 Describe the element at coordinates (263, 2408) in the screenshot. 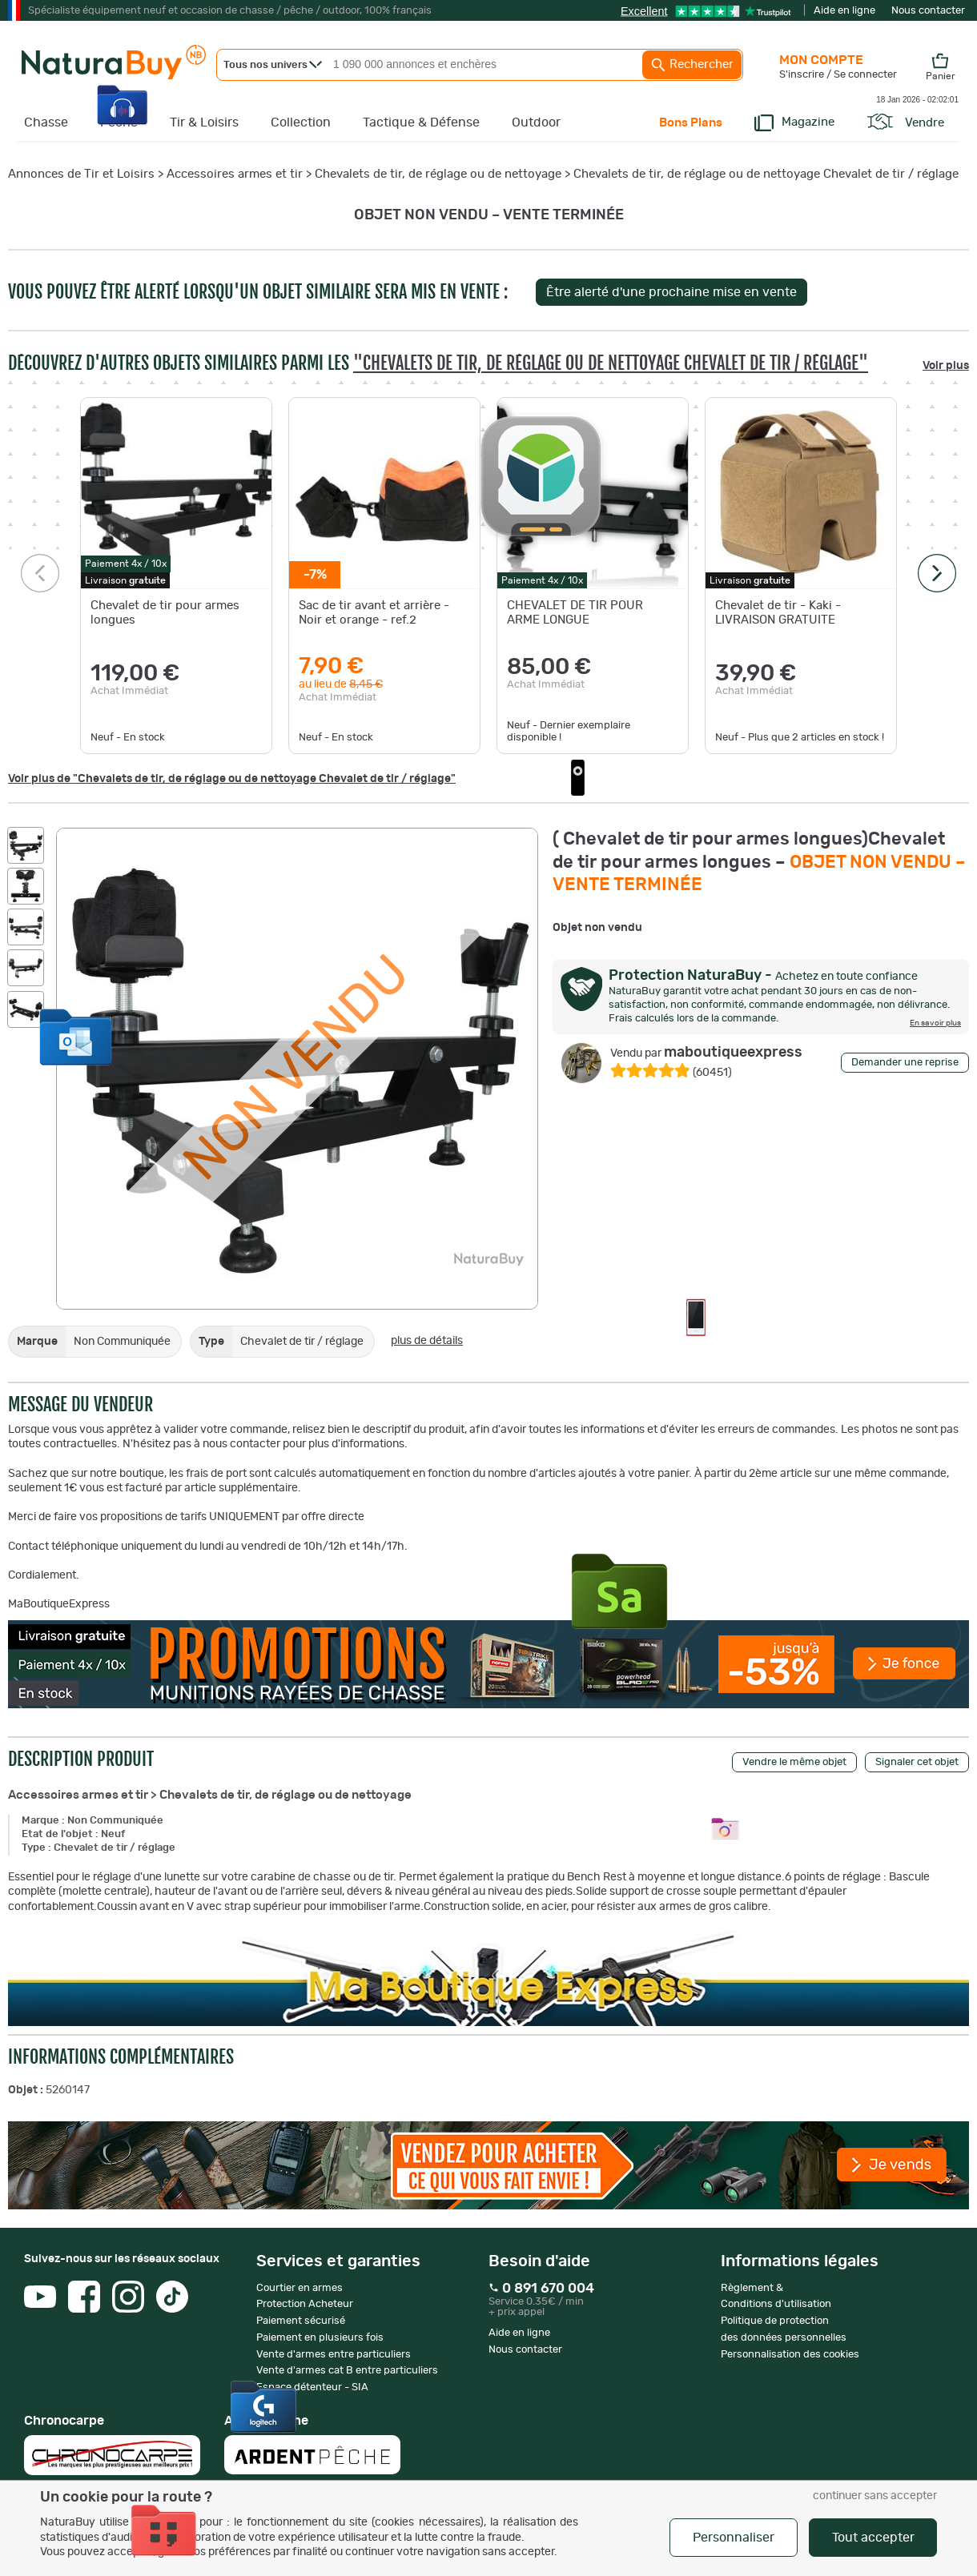

I see `open logitech software or driver files` at that location.